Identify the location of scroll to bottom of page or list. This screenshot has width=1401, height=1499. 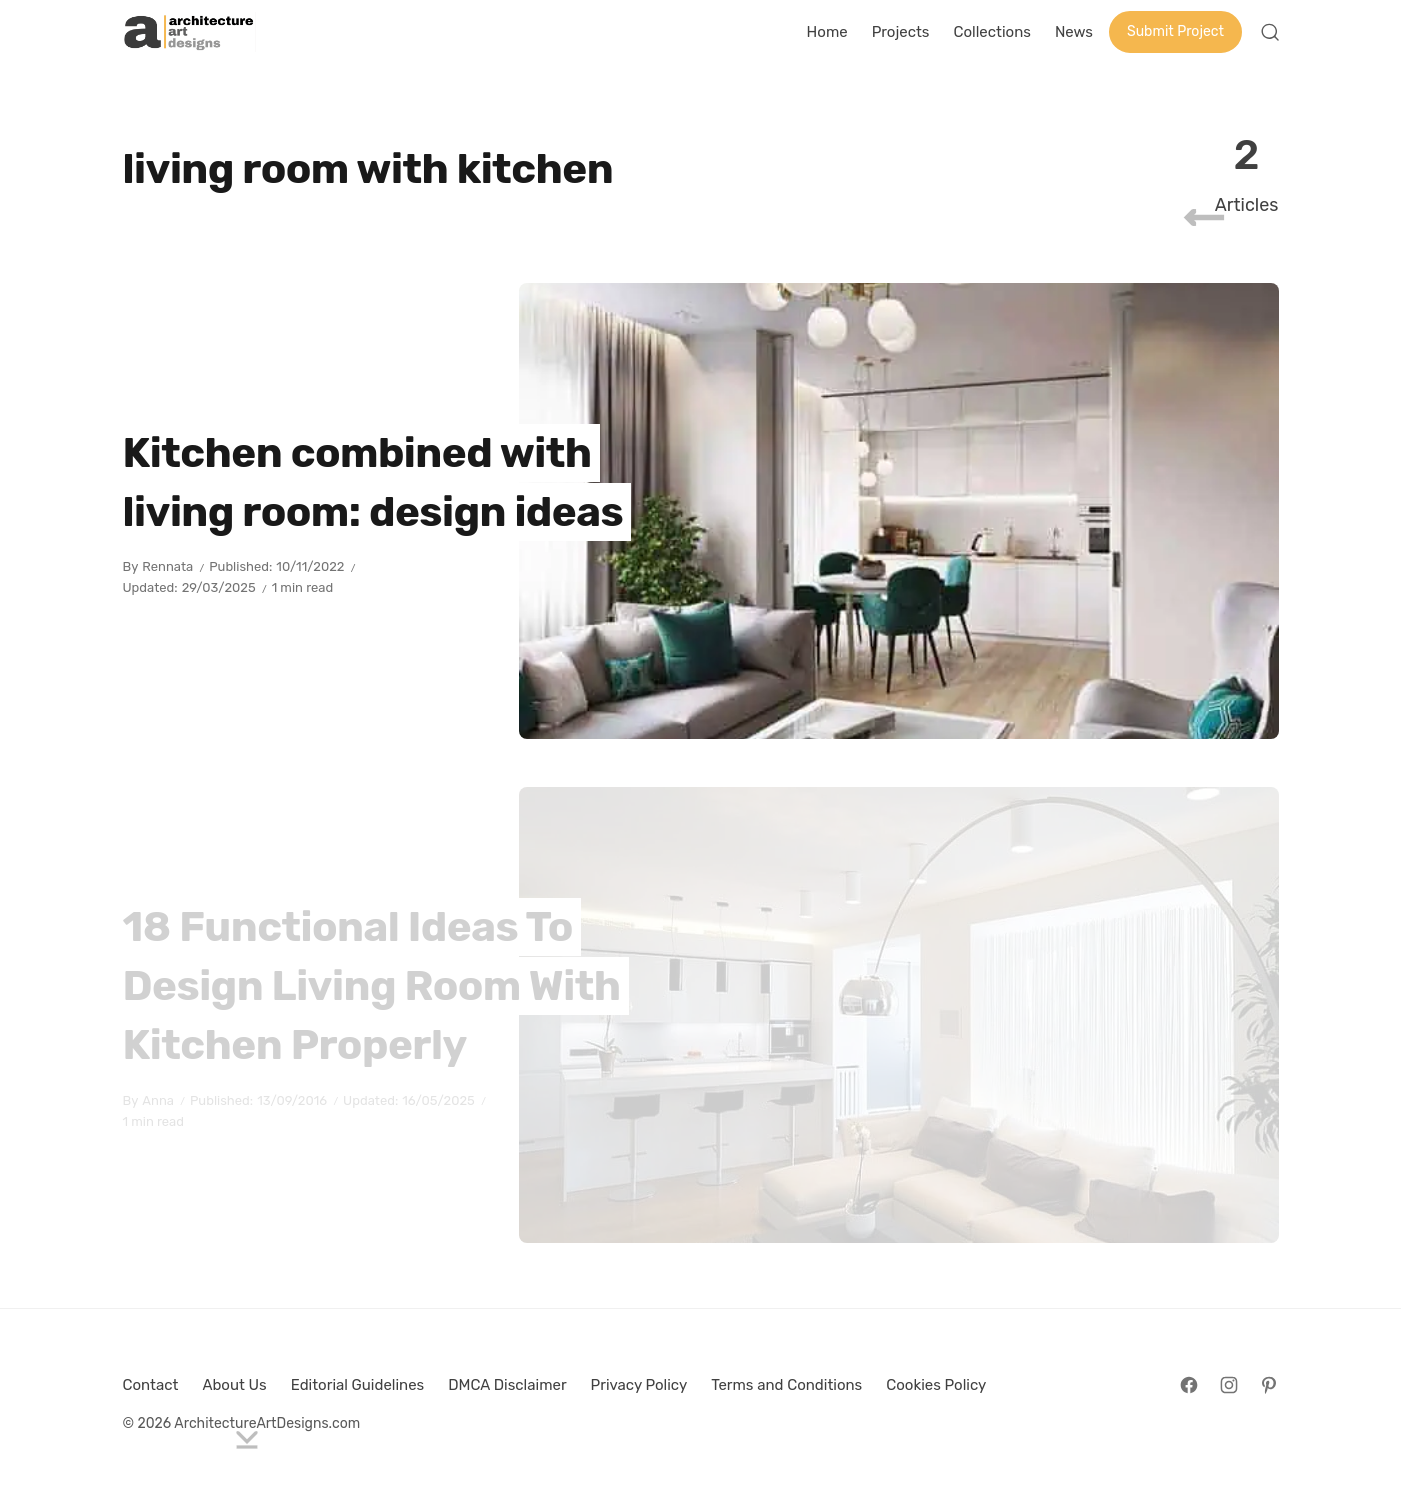
(247, 1440).